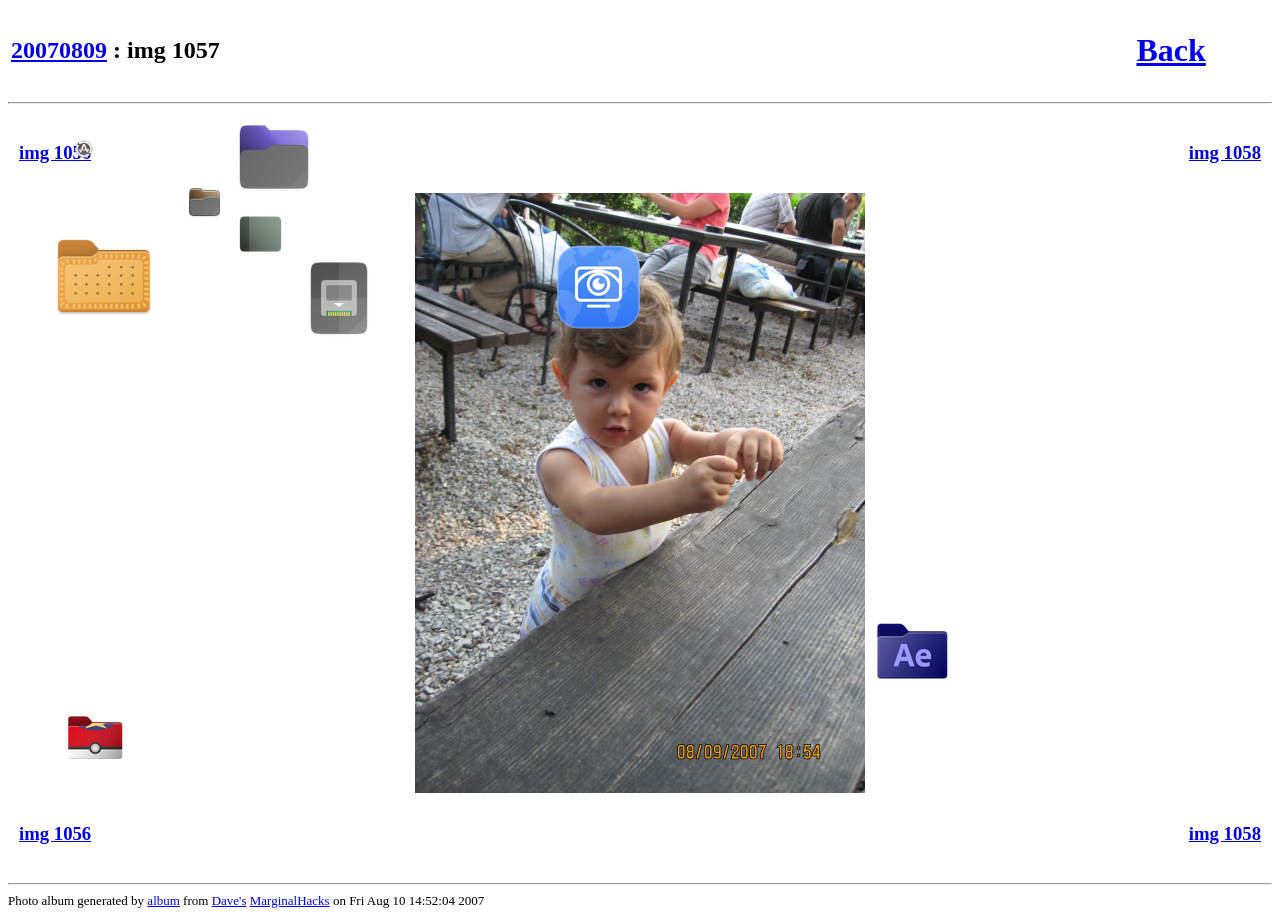  I want to click on open pokémon-themed folder, so click(95, 739).